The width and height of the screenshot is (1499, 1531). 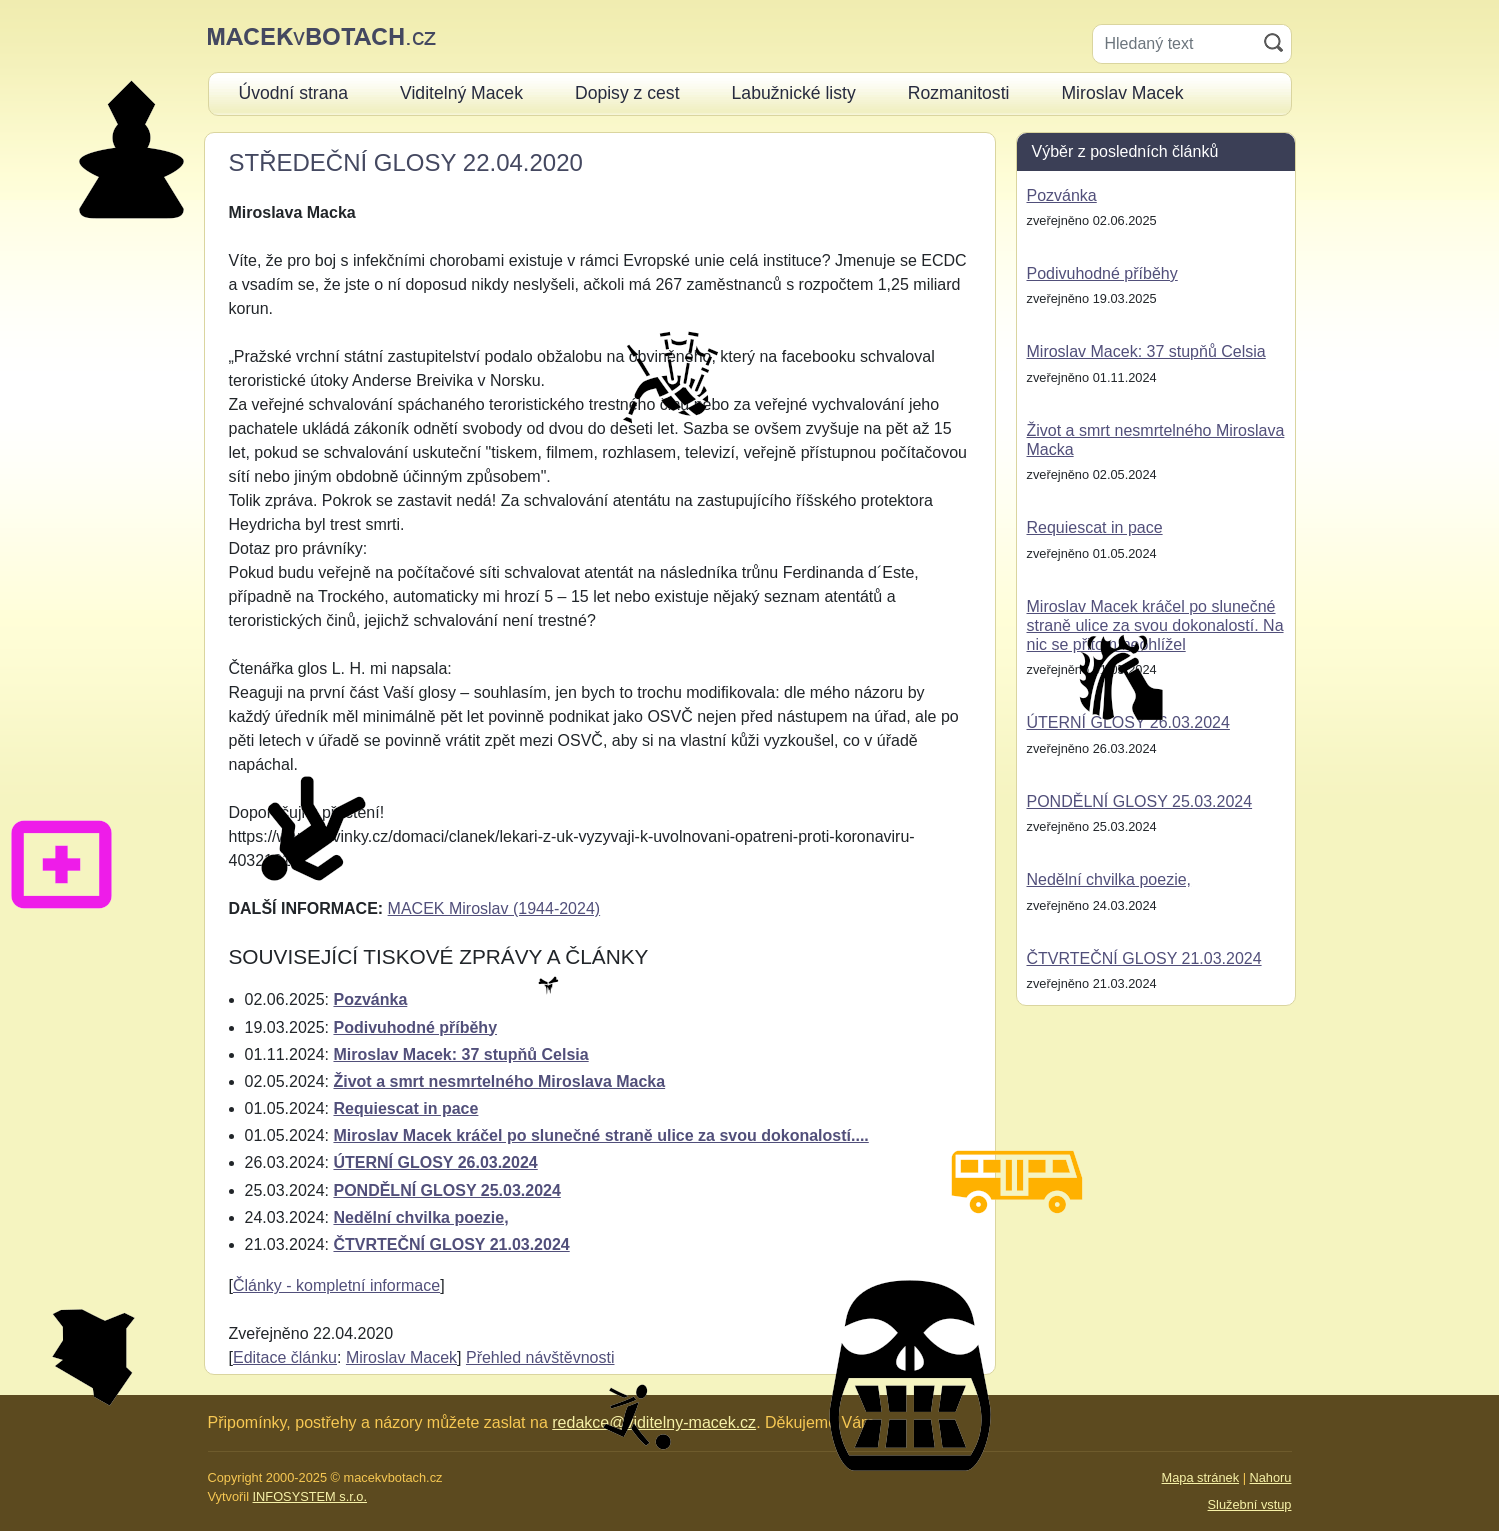 I want to click on access soccer or football games, so click(x=637, y=1417).